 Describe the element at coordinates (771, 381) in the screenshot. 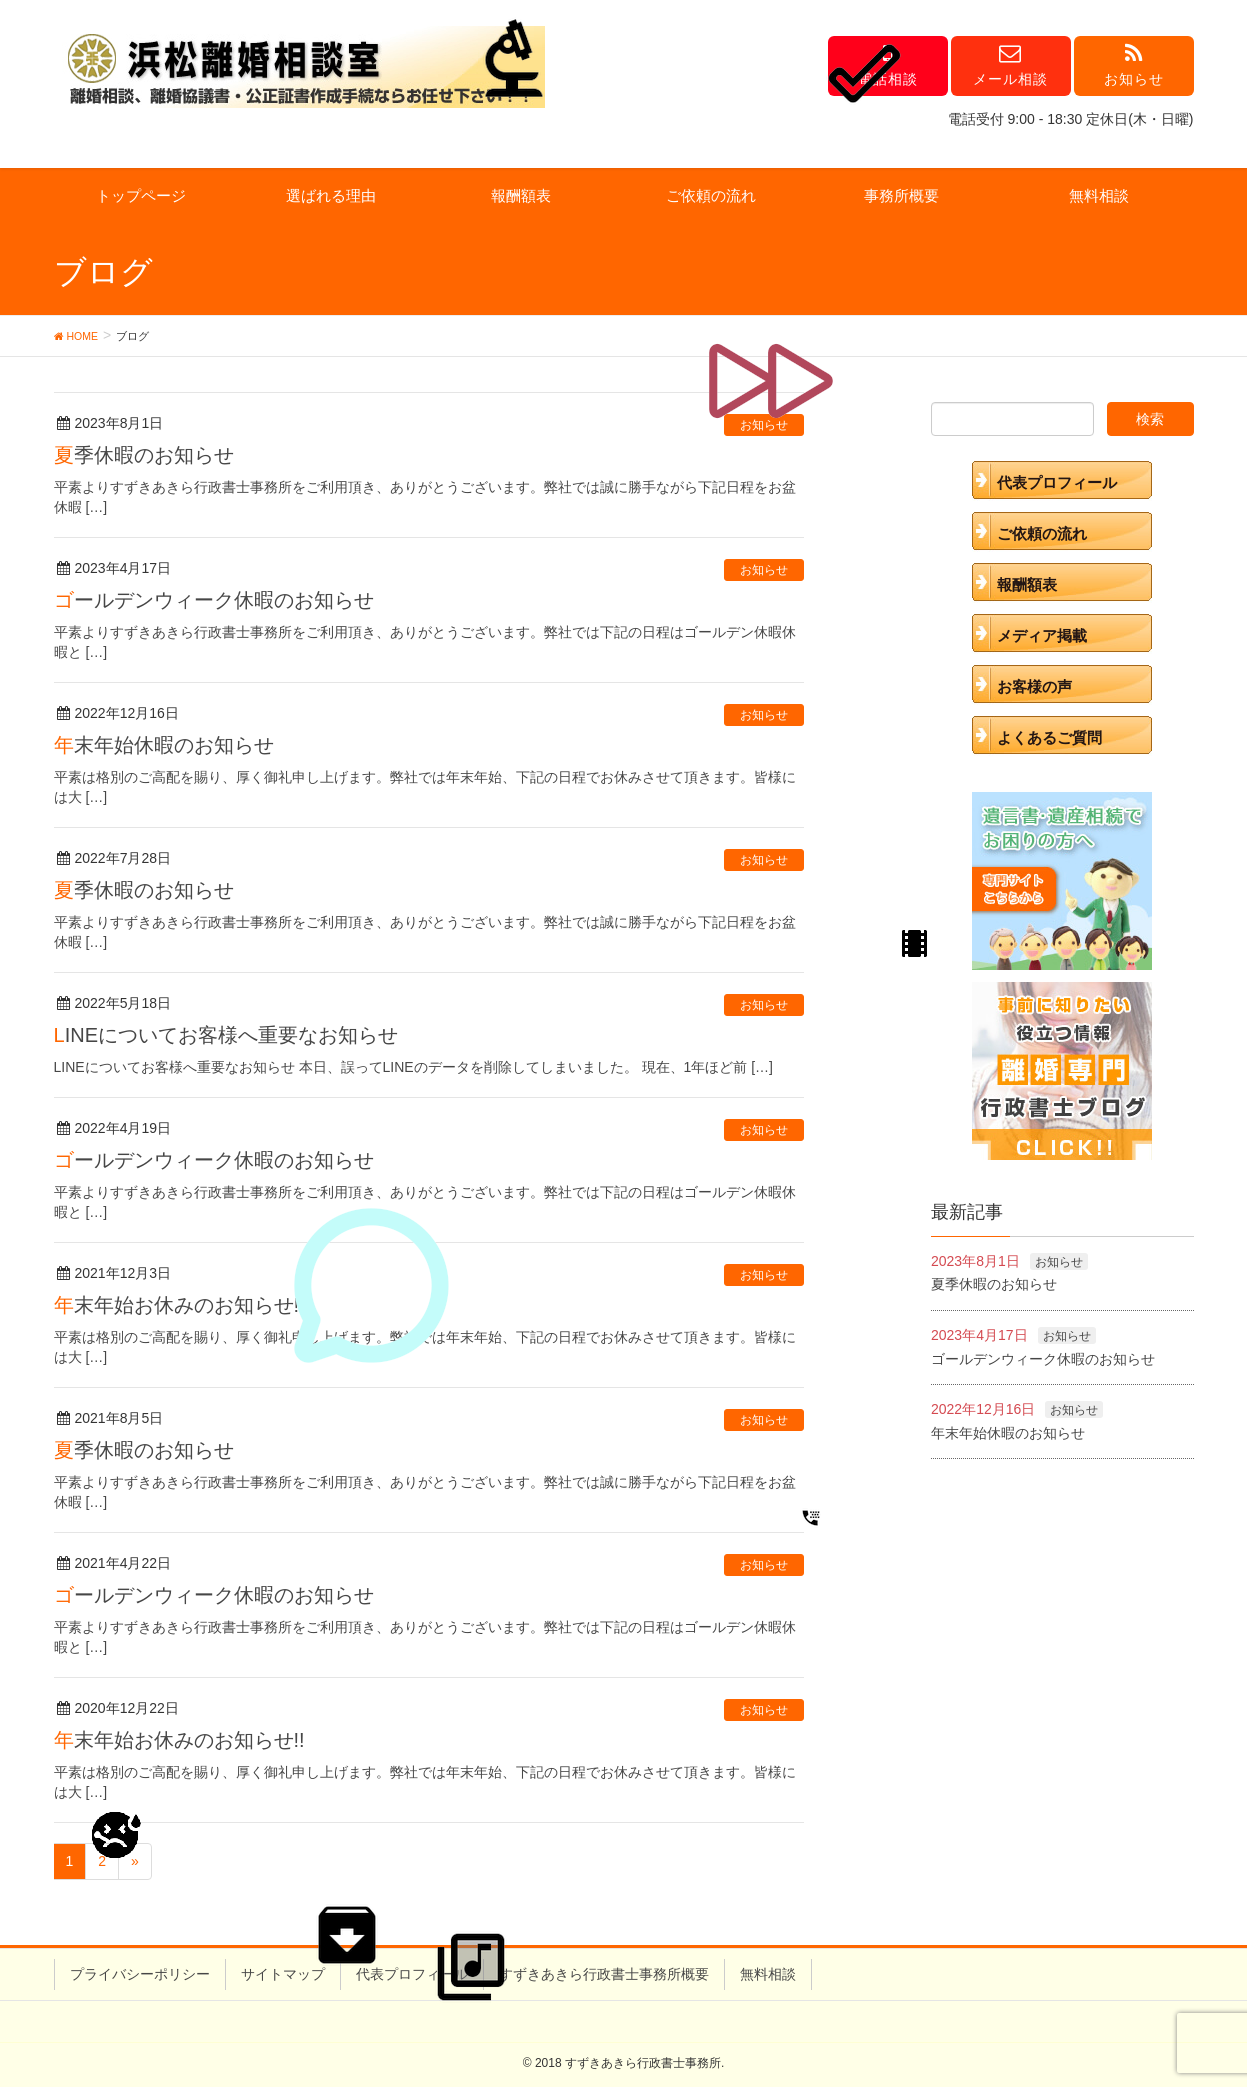

I see `skip to the next track` at that location.